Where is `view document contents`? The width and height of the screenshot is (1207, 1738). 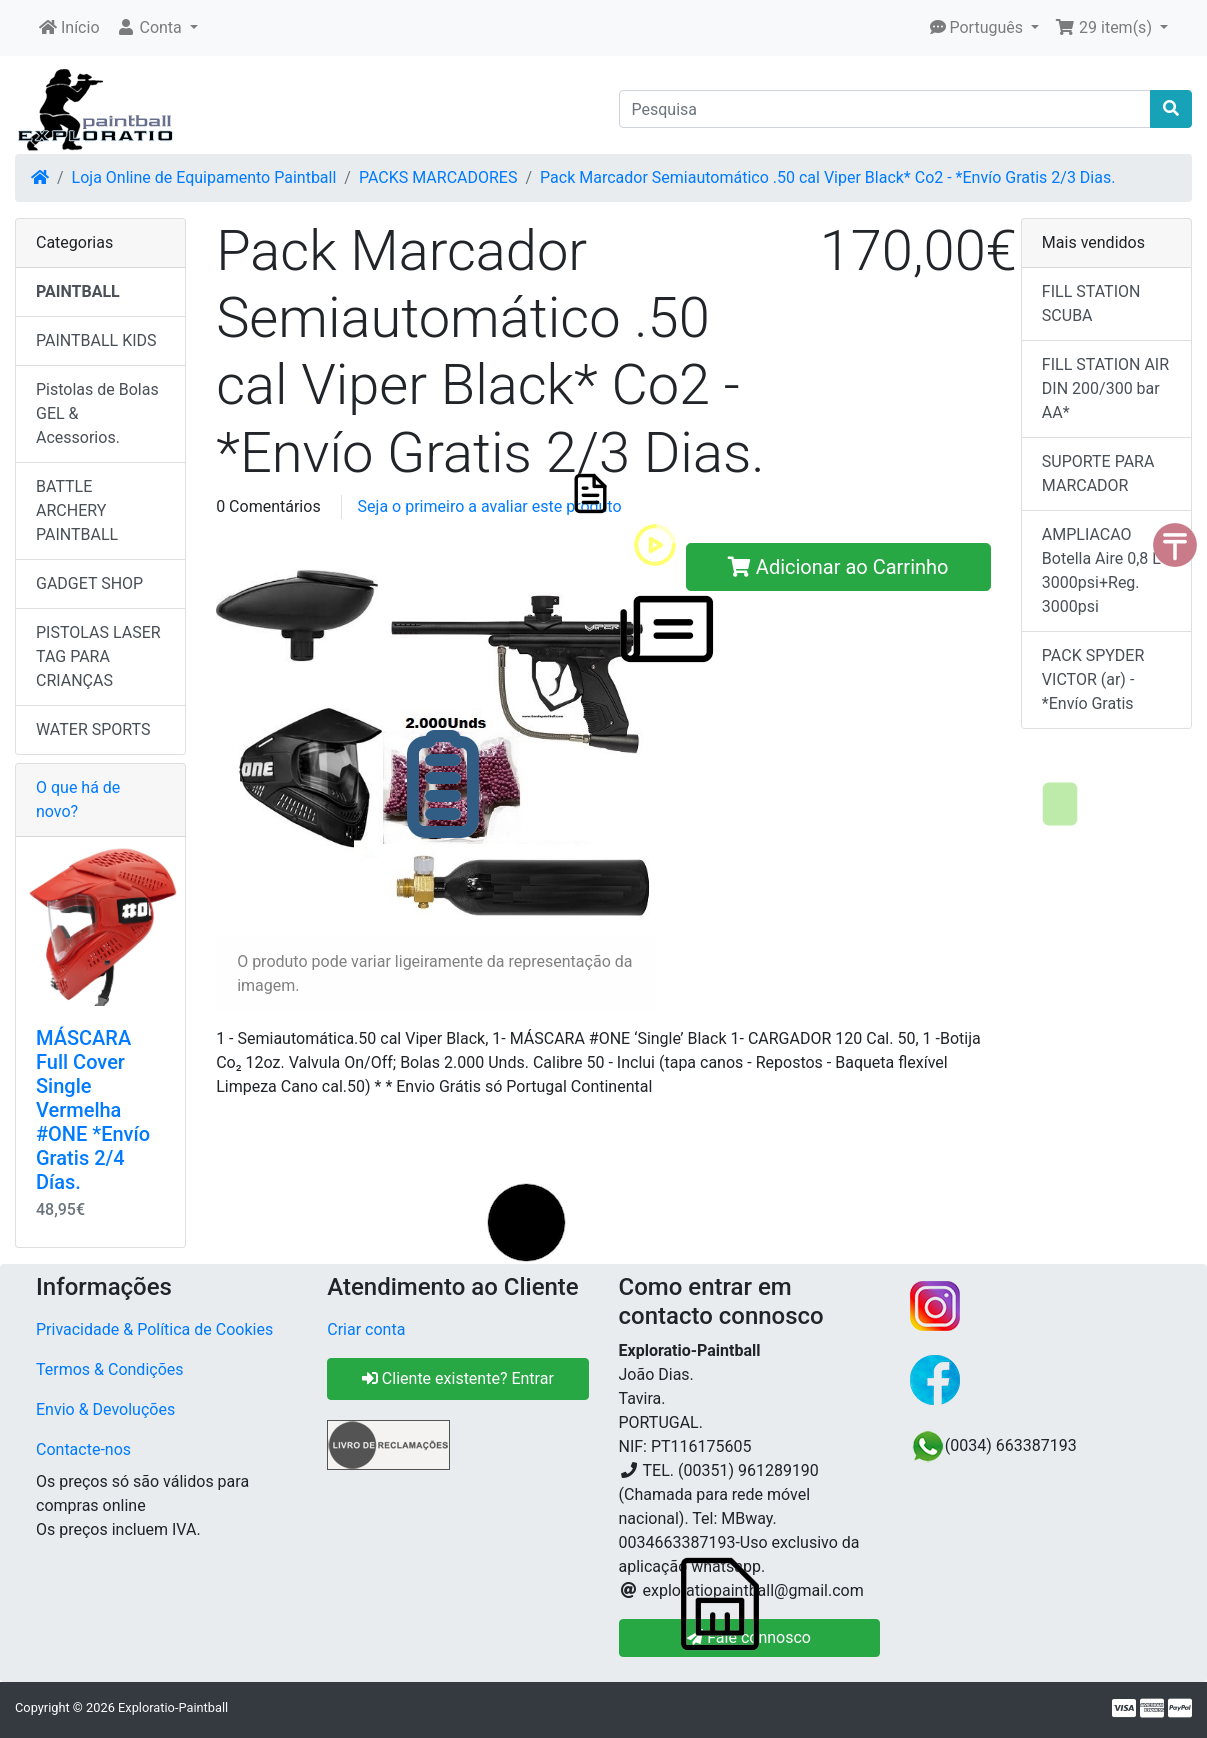 view document contents is located at coordinates (590, 493).